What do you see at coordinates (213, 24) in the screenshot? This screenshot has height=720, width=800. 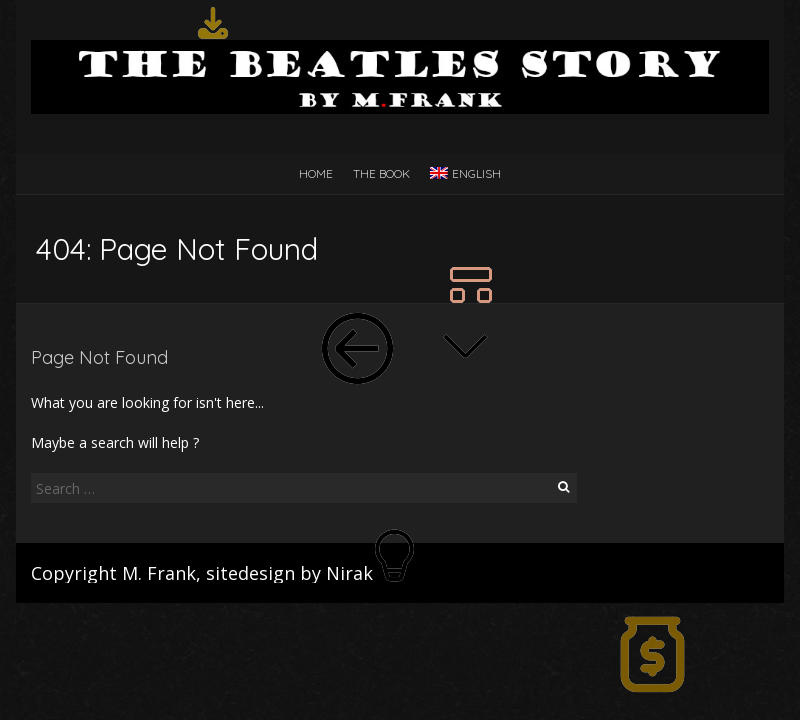 I see `download a file to your device` at bounding box center [213, 24].